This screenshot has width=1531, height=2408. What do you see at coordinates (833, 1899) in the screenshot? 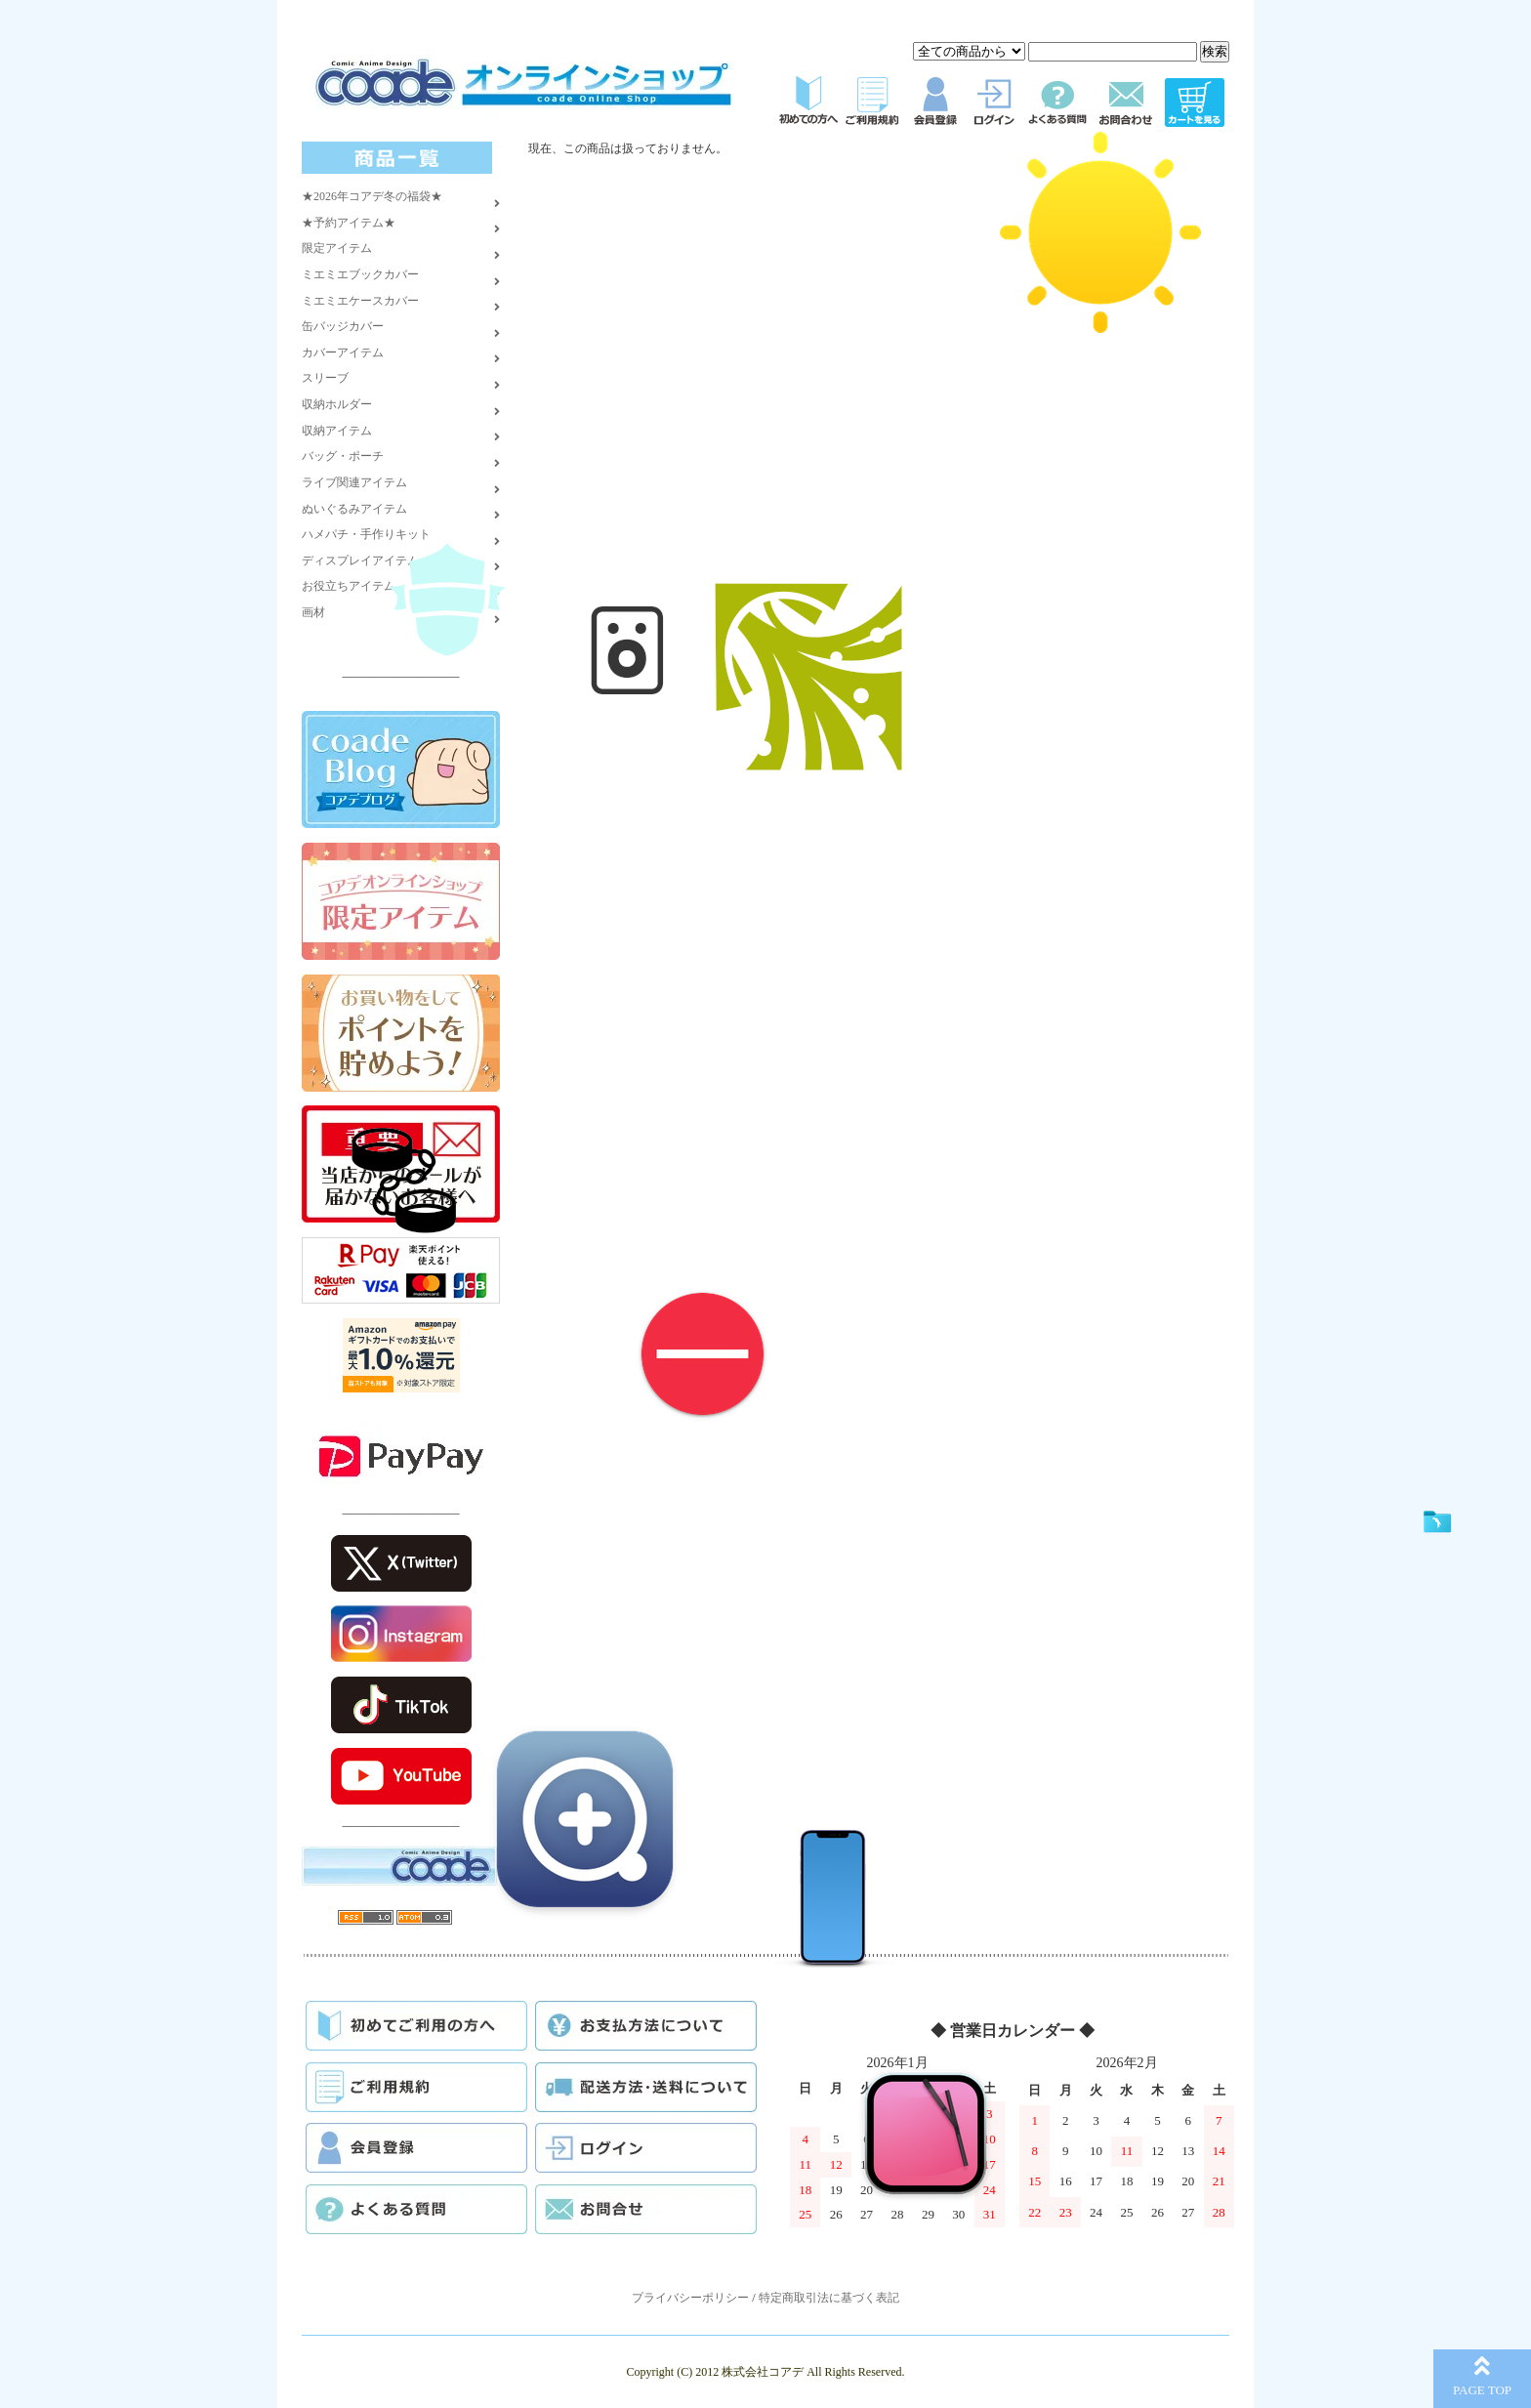
I see `indicates a connected iPhone device` at bounding box center [833, 1899].